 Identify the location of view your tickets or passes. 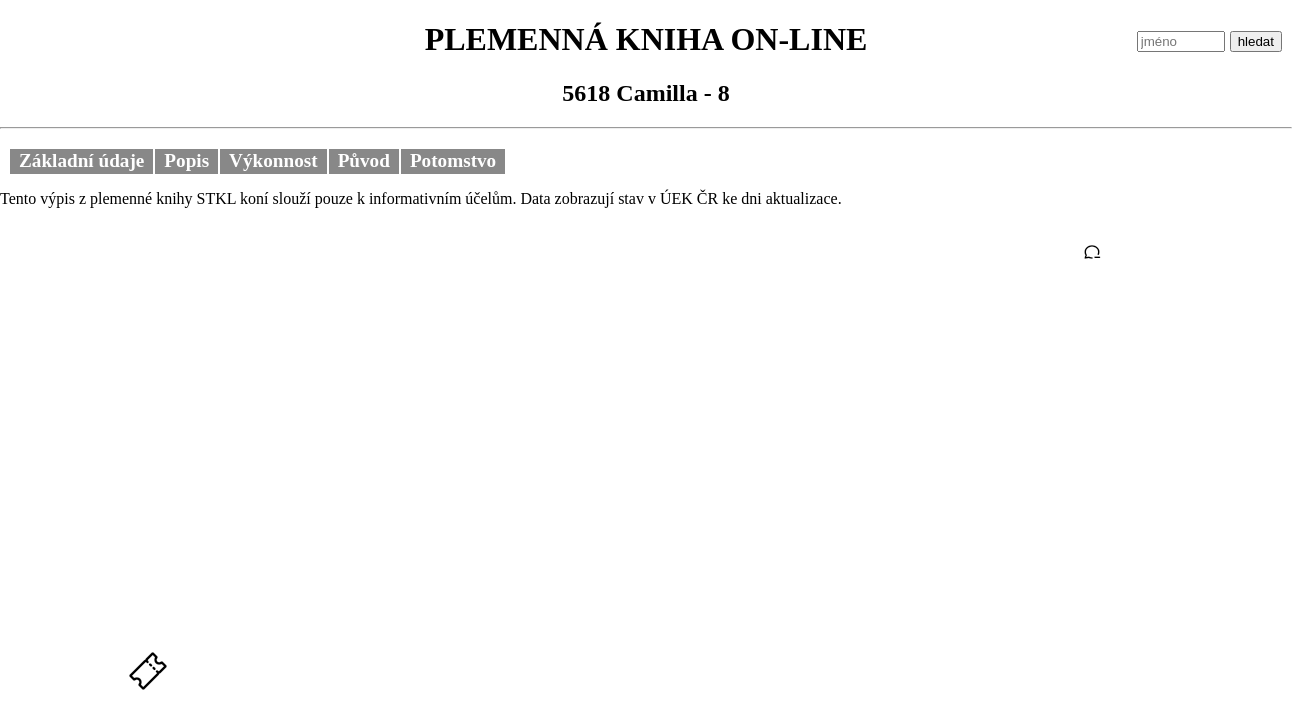
(148, 671).